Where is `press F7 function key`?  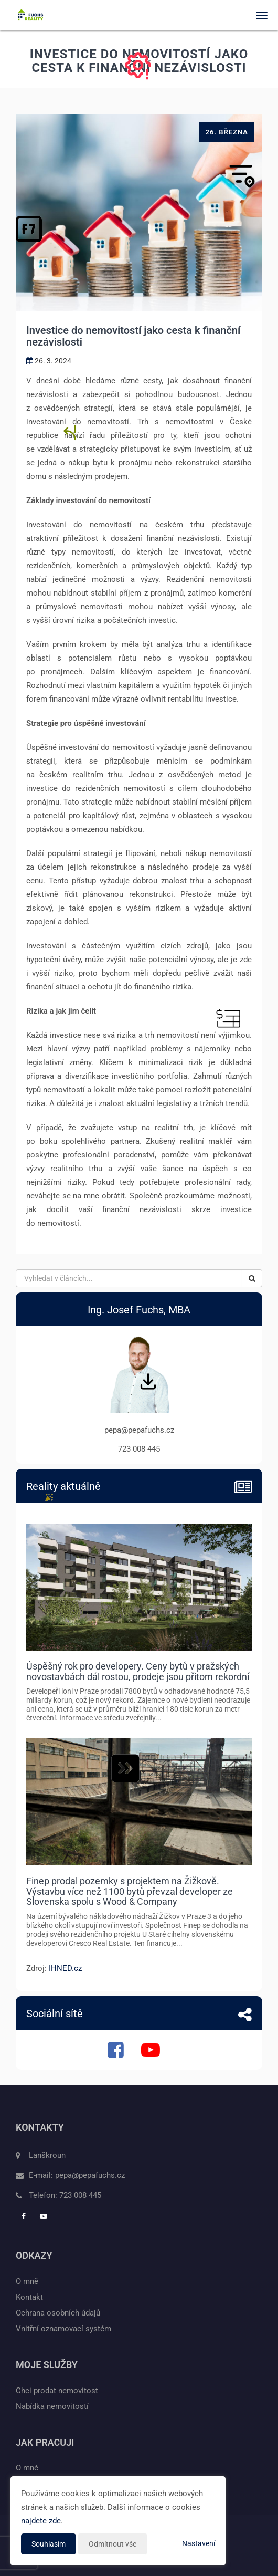
press F7 function key is located at coordinates (29, 229).